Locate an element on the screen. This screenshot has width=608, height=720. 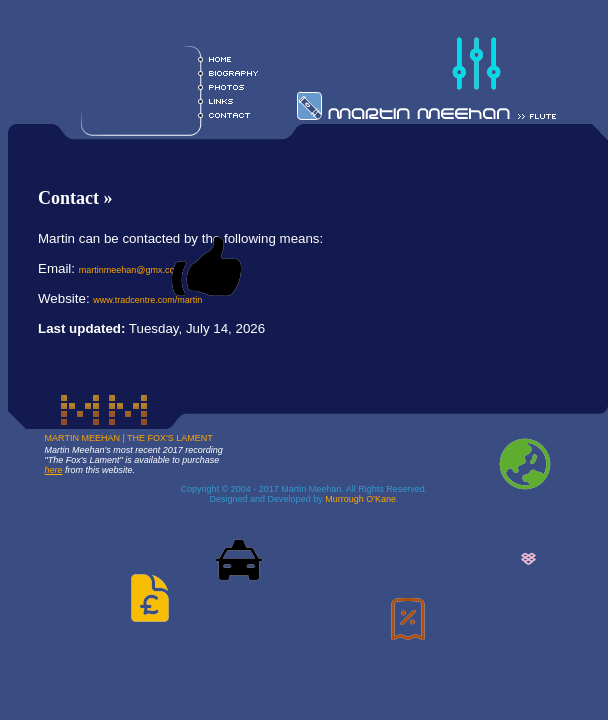
like or upvote content is located at coordinates (206, 269).